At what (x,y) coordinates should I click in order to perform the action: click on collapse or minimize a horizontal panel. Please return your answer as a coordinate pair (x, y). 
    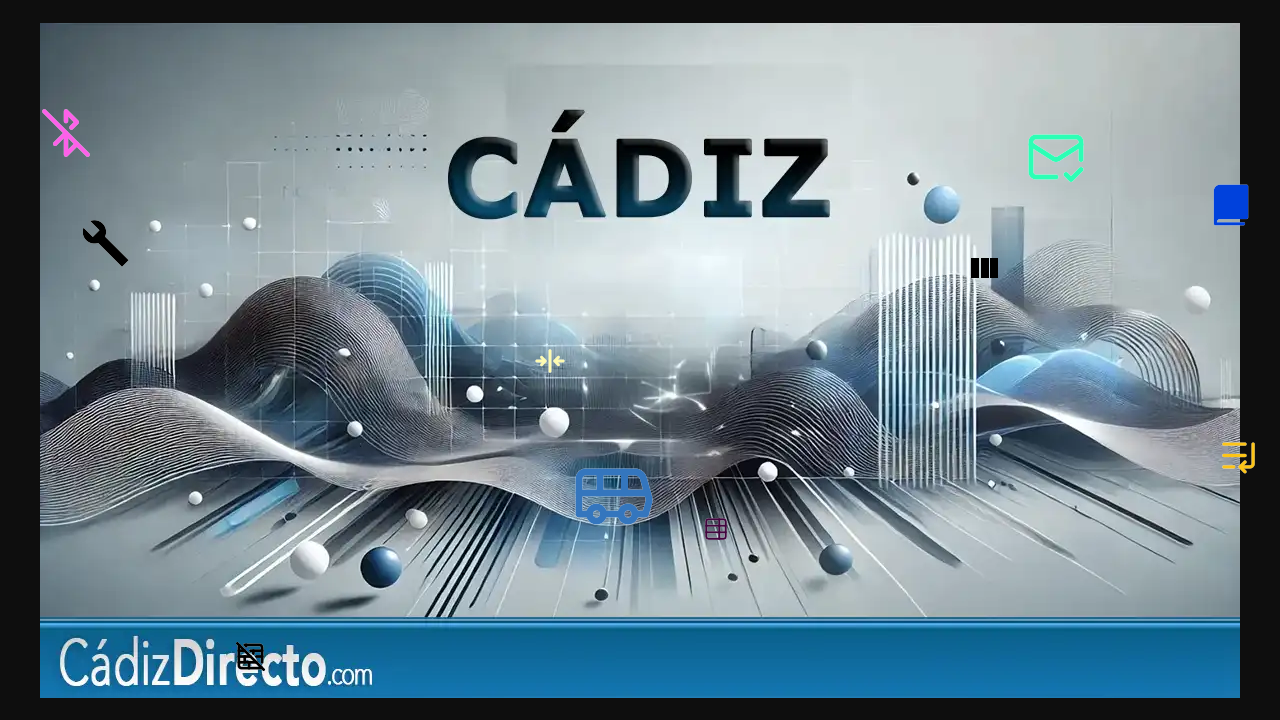
    Looking at the image, I should click on (550, 361).